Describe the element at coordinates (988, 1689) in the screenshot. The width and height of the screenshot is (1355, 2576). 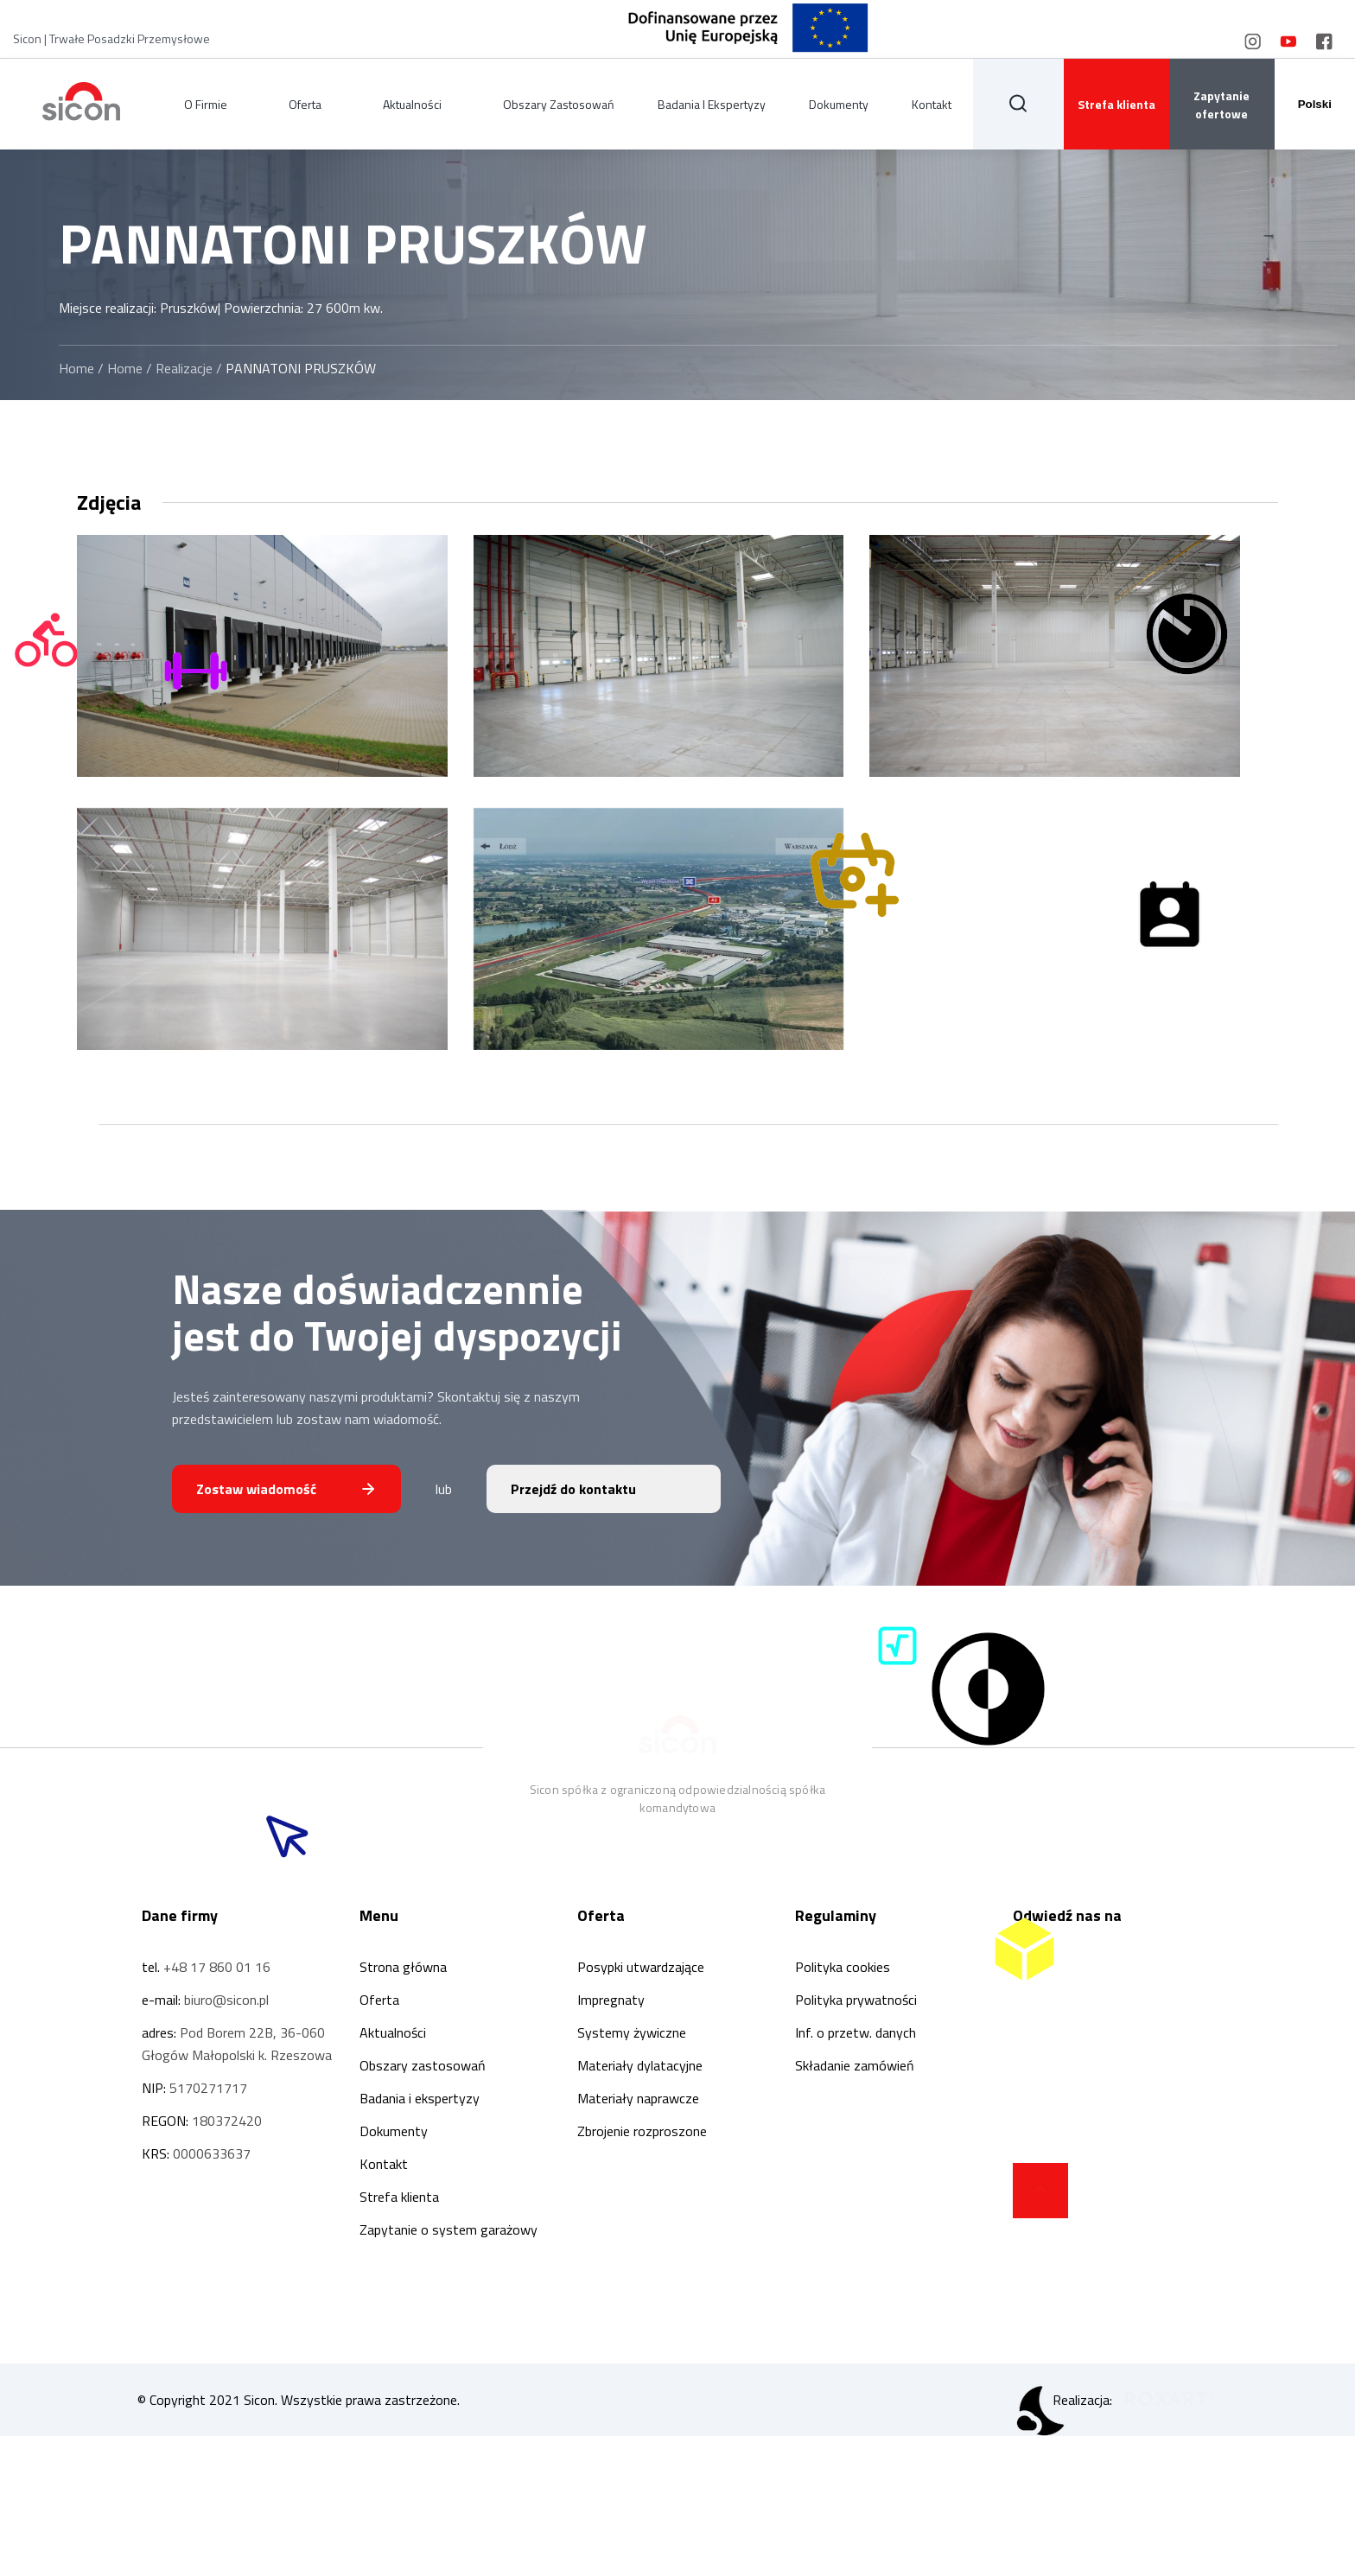
I see `toggle invert colors mode` at that location.